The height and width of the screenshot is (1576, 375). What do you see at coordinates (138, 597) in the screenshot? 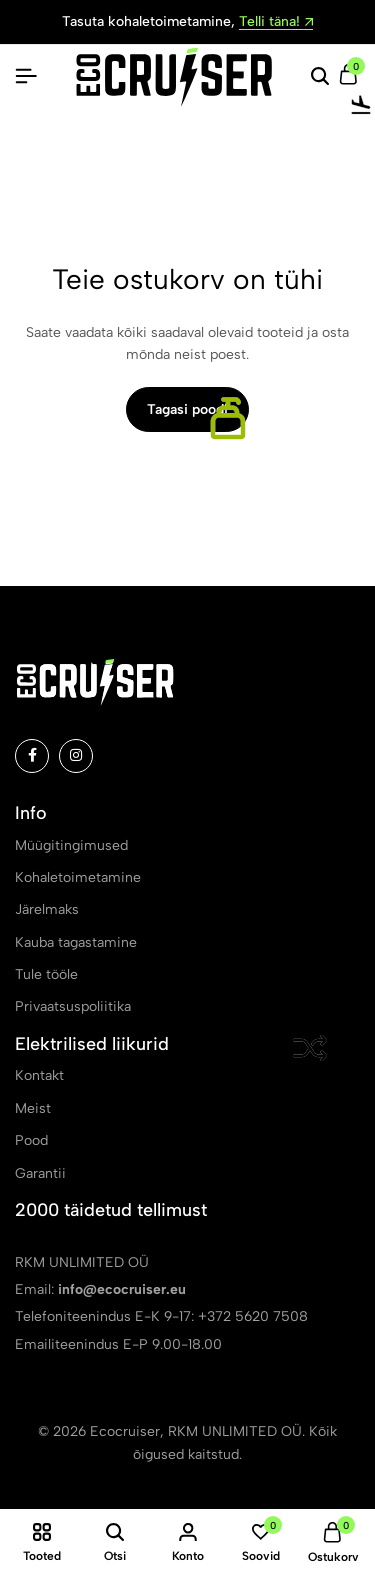
I see `copy to clipboard` at bounding box center [138, 597].